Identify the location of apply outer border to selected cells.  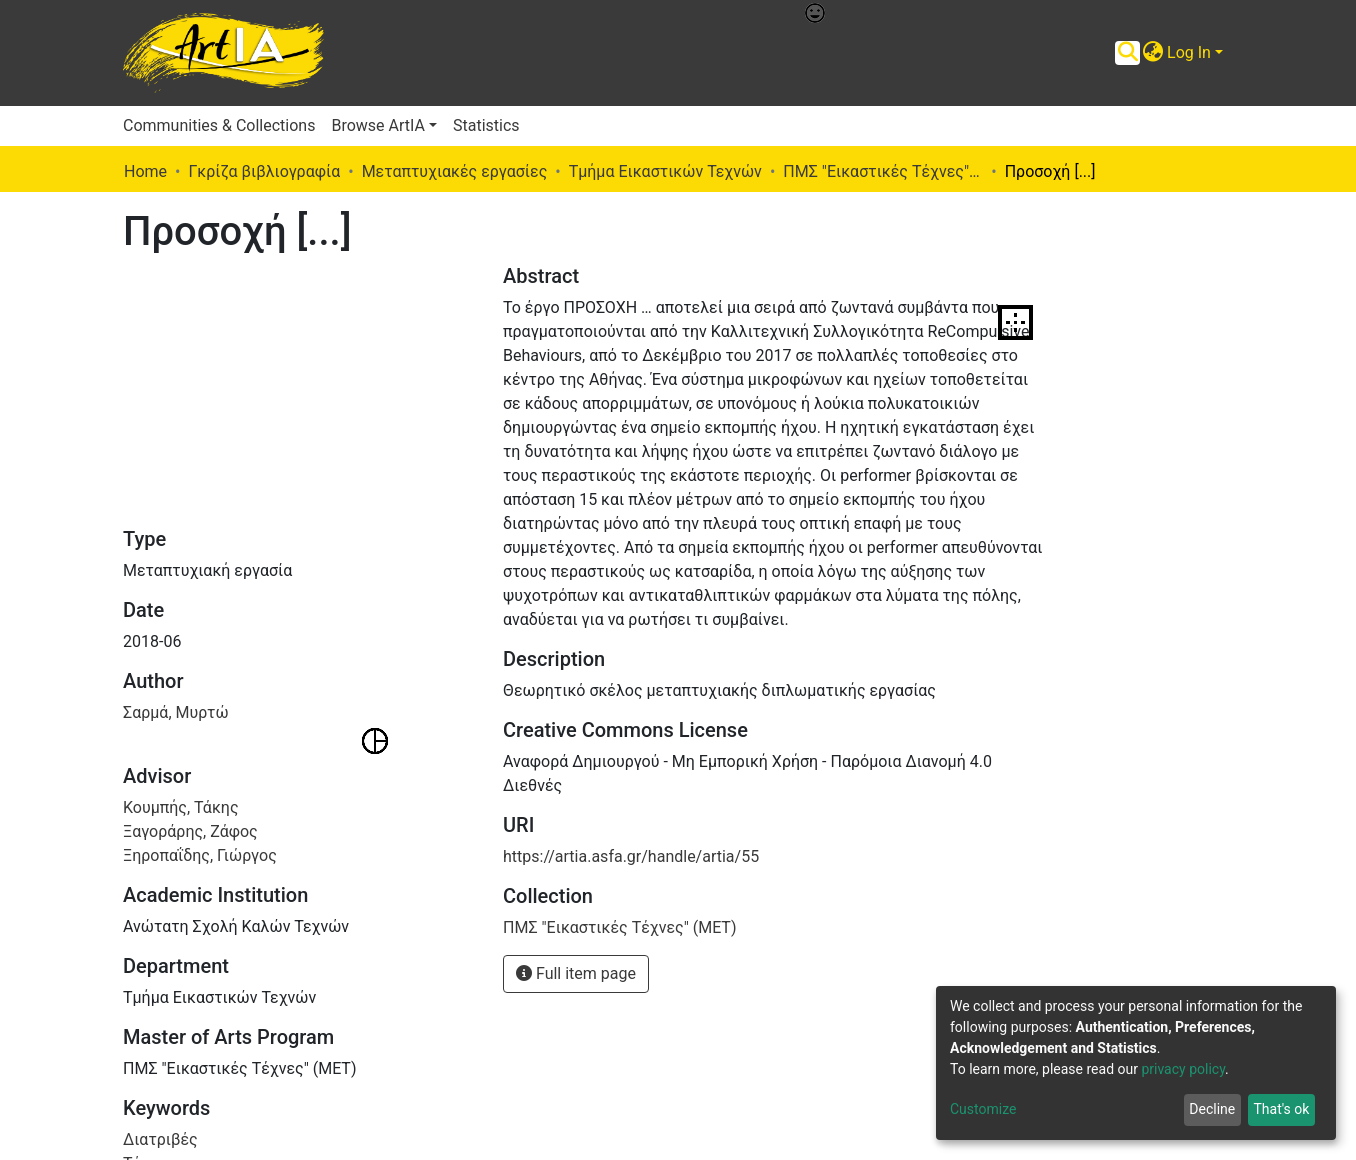
(1015, 322).